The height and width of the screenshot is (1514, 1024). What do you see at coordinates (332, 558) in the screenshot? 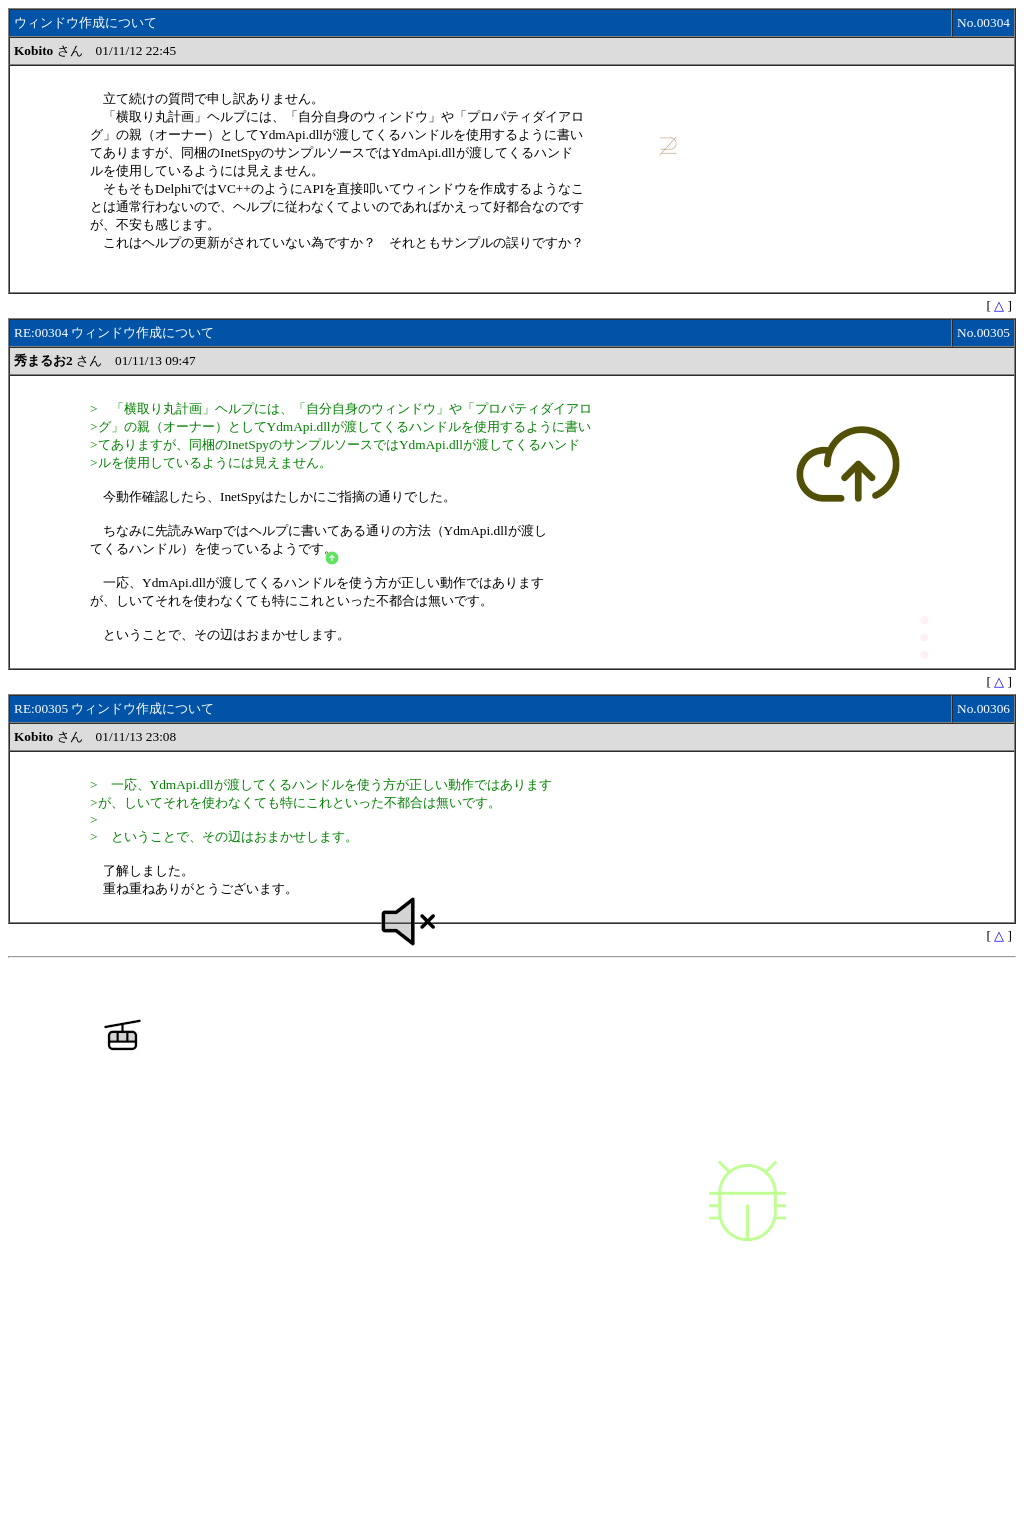
I see `upload a file or content` at bounding box center [332, 558].